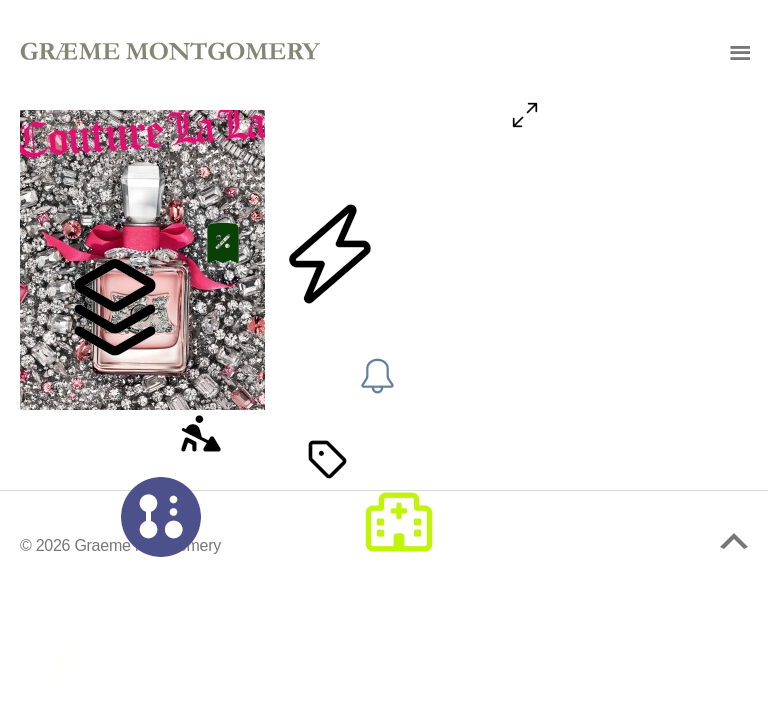 The width and height of the screenshot is (768, 720). I want to click on view discount or coupon details, so click(223, 243).